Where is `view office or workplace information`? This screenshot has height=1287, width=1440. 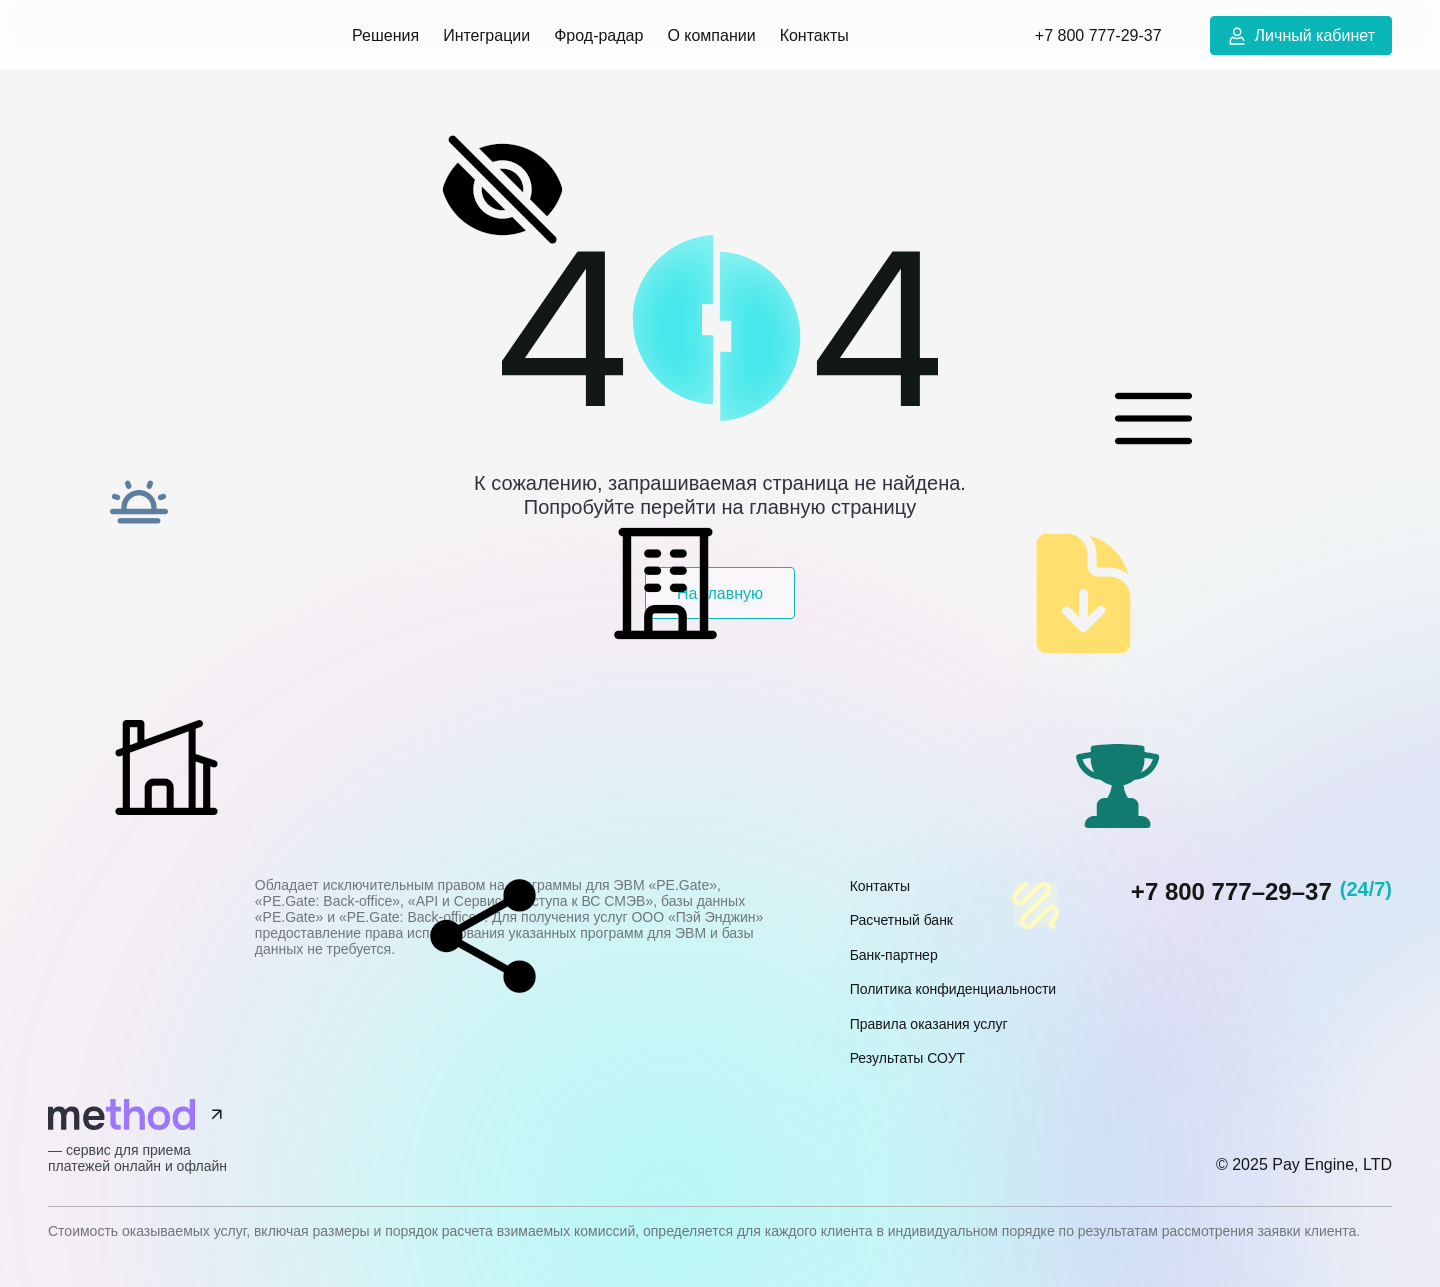 view office or workplace information is located at coordinates (665, 583).